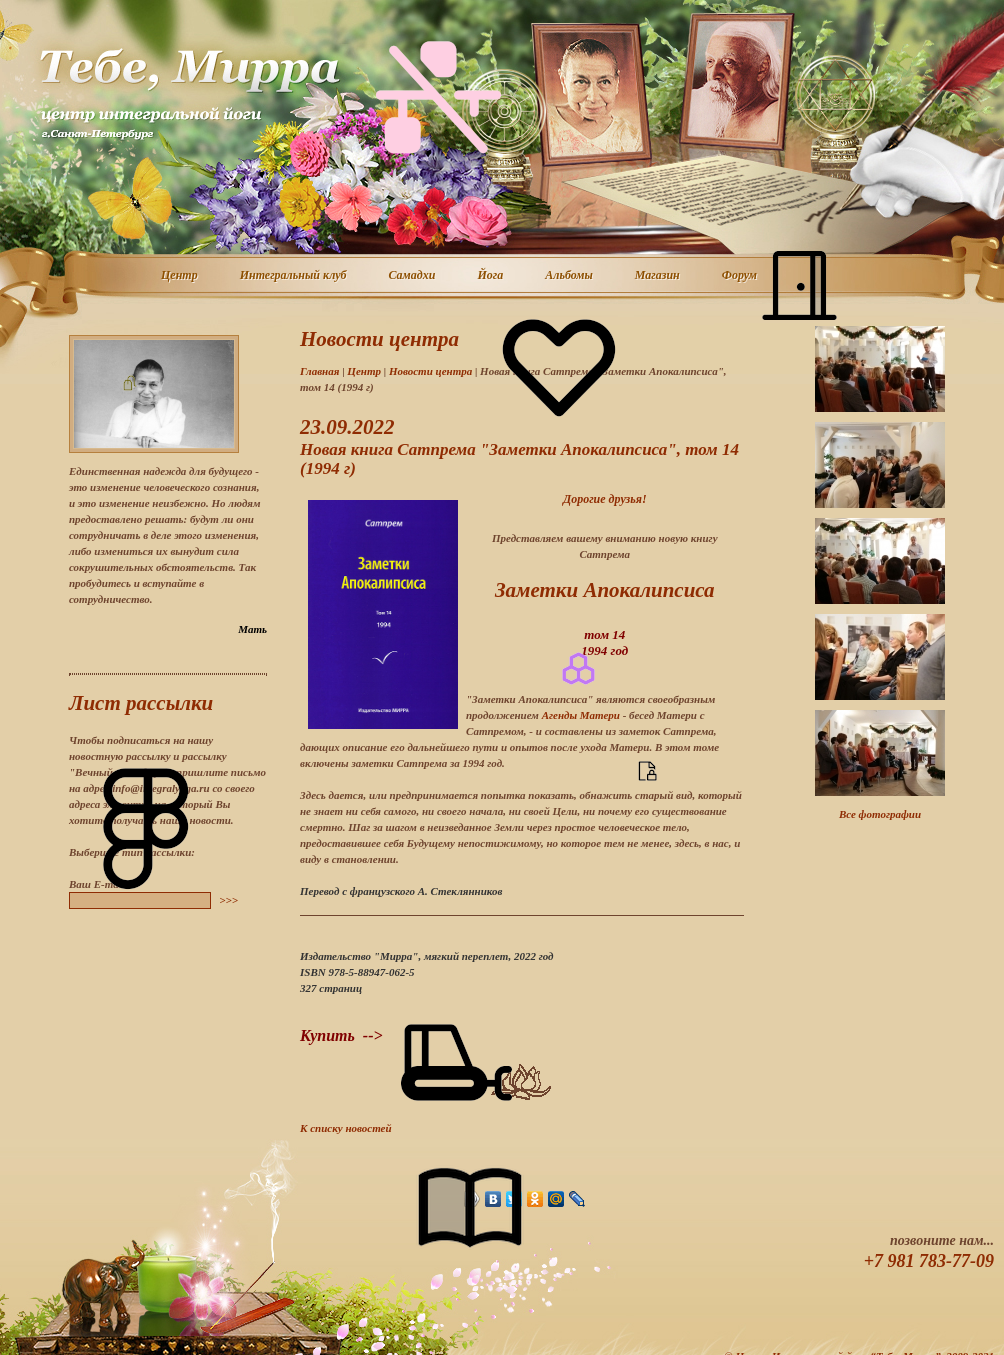 The height and width of the screenshot is (1355, 1004). What do you see at coordinates (438, 99) in the screenshot?
I see `indicates network connection unavailable` at bounding box center [438, 99].